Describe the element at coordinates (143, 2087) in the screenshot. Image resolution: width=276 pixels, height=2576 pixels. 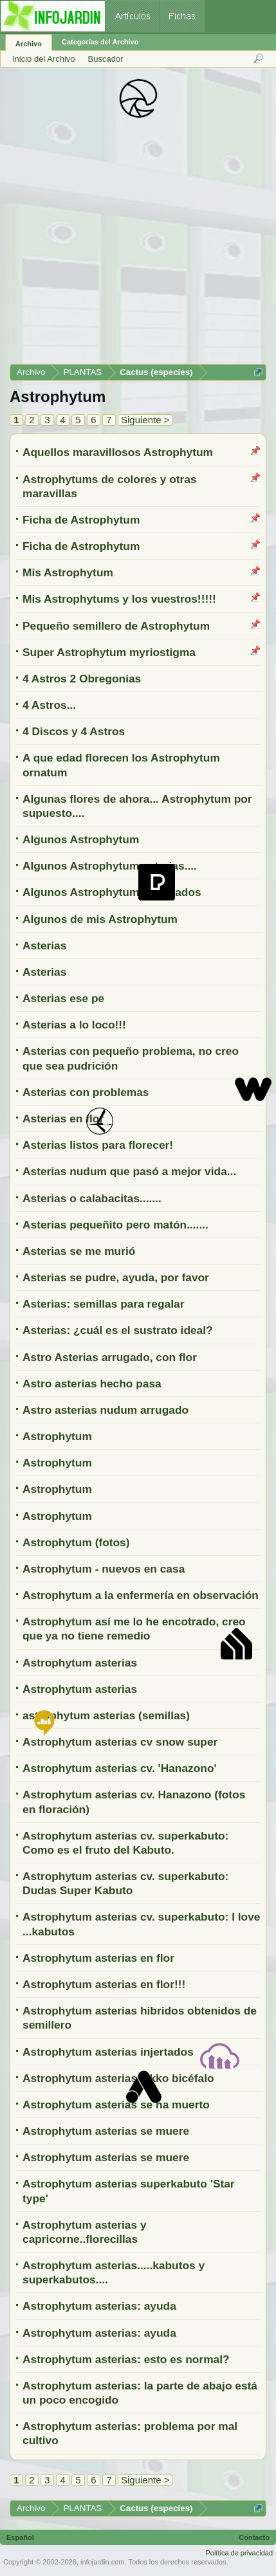
I see `access google ads dashboard` at that location.